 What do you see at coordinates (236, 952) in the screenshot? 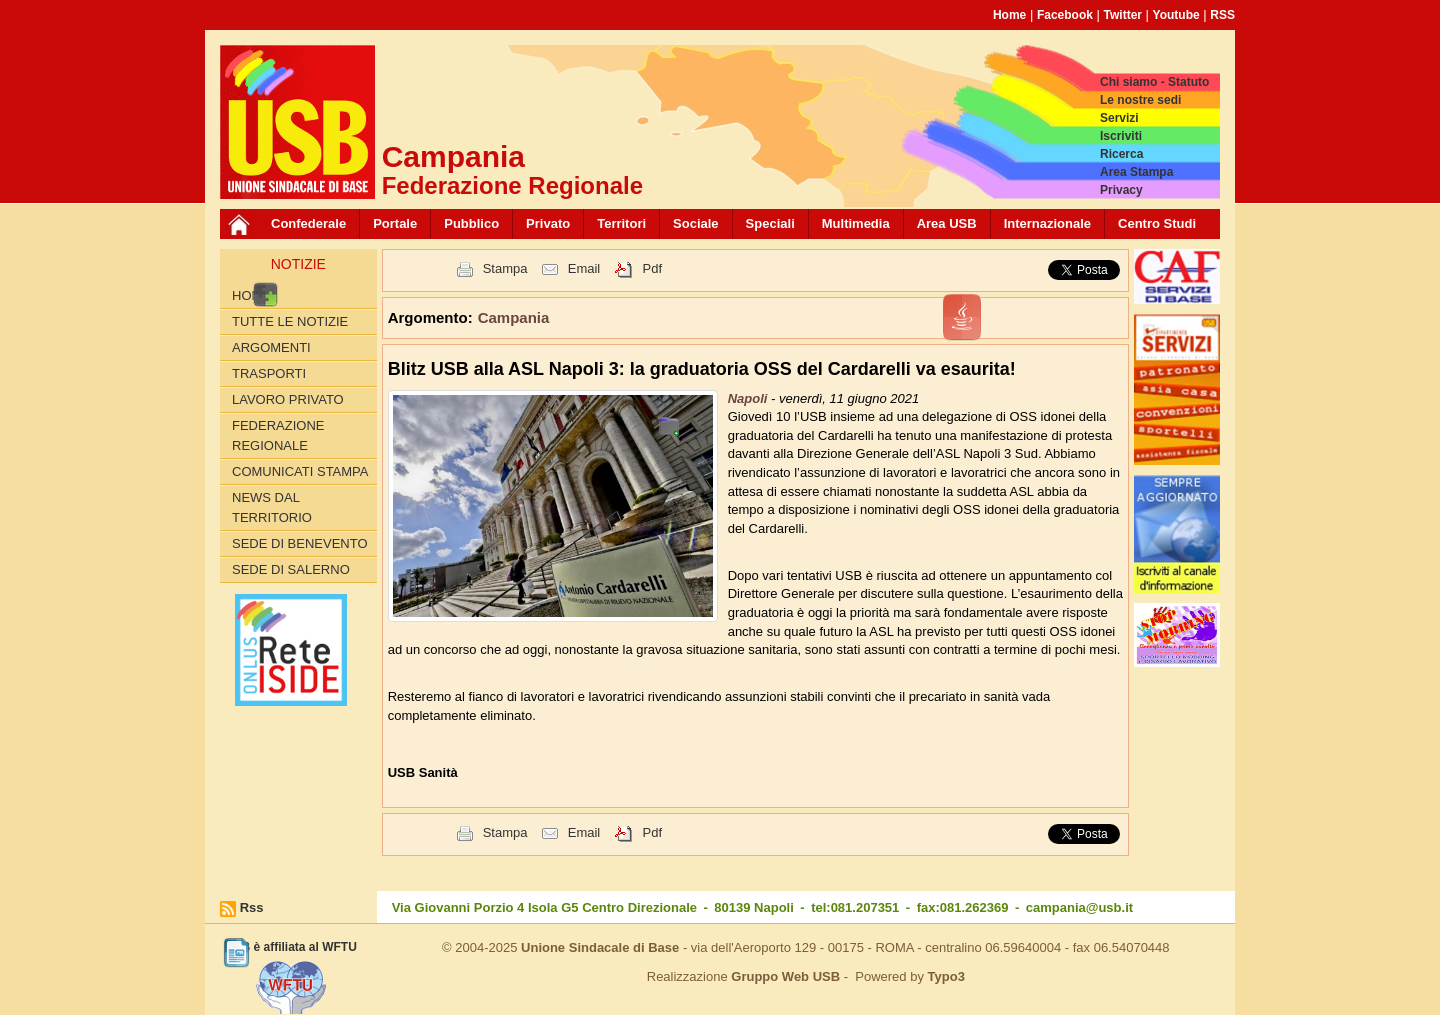
I see `open a libreoffice writer text document` at bounding box center [236, 952].